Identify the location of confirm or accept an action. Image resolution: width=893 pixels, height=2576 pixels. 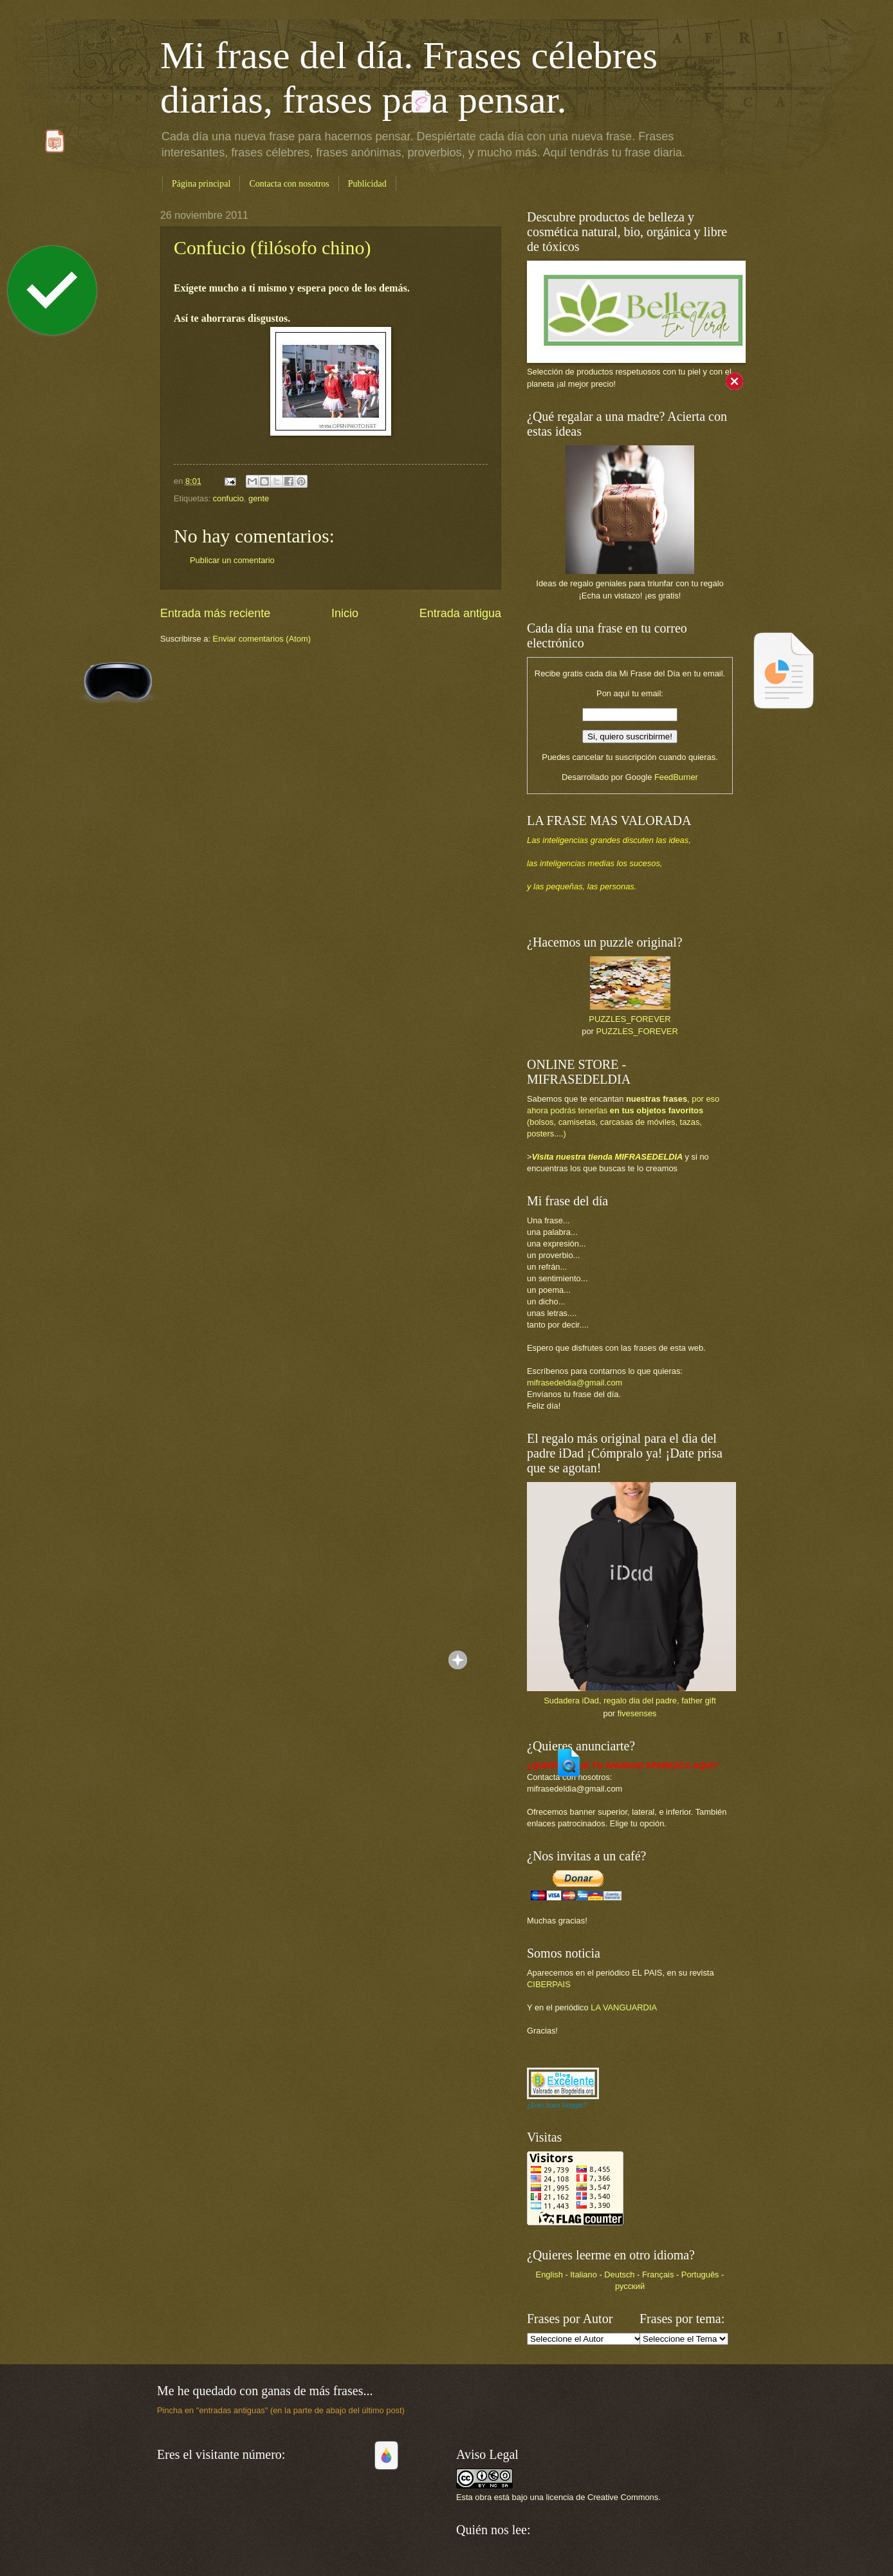
(52, 290).